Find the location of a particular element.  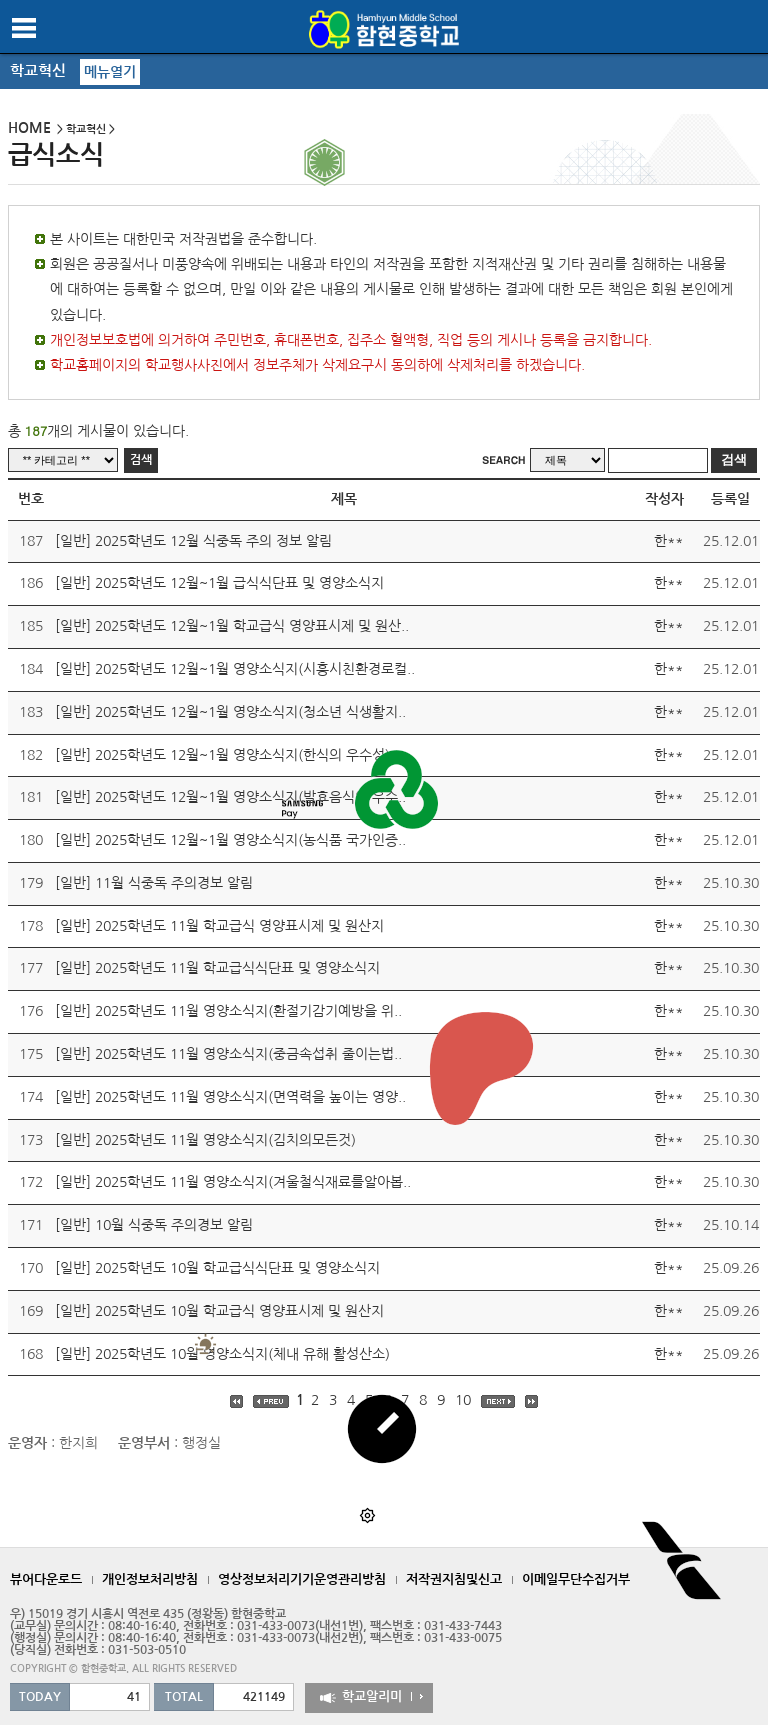

visit patreon page is located at coordinates (481, 1068).